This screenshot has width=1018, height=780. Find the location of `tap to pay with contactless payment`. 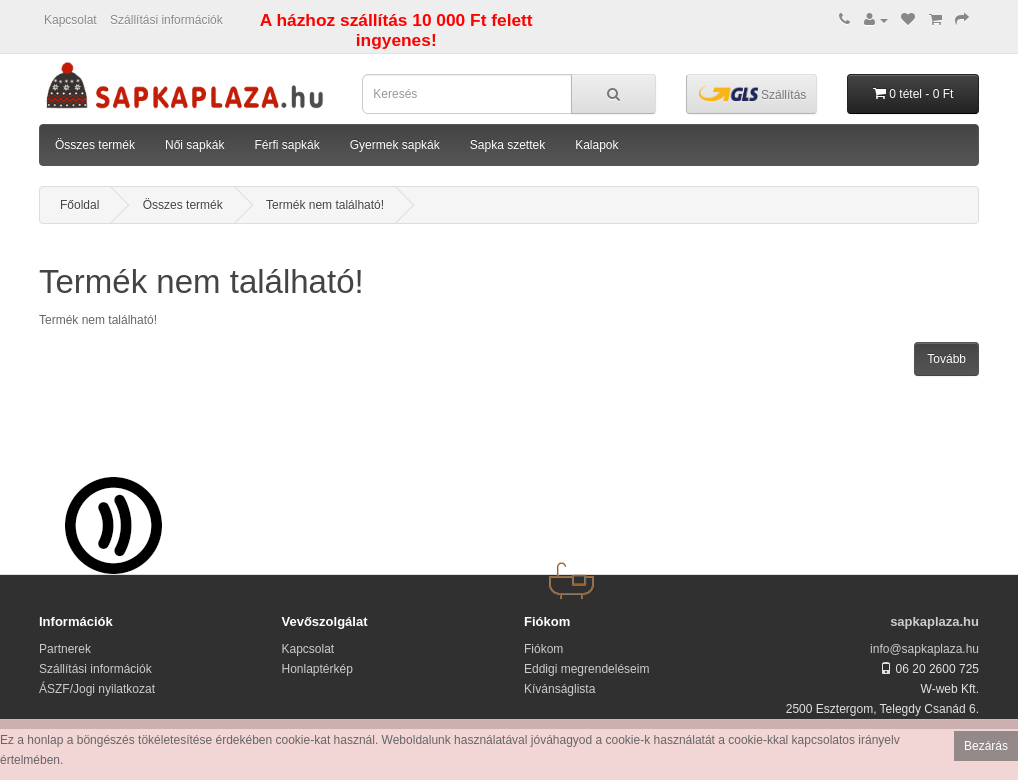

tap to pay with contactless payment is located at coordinates (113, 525).